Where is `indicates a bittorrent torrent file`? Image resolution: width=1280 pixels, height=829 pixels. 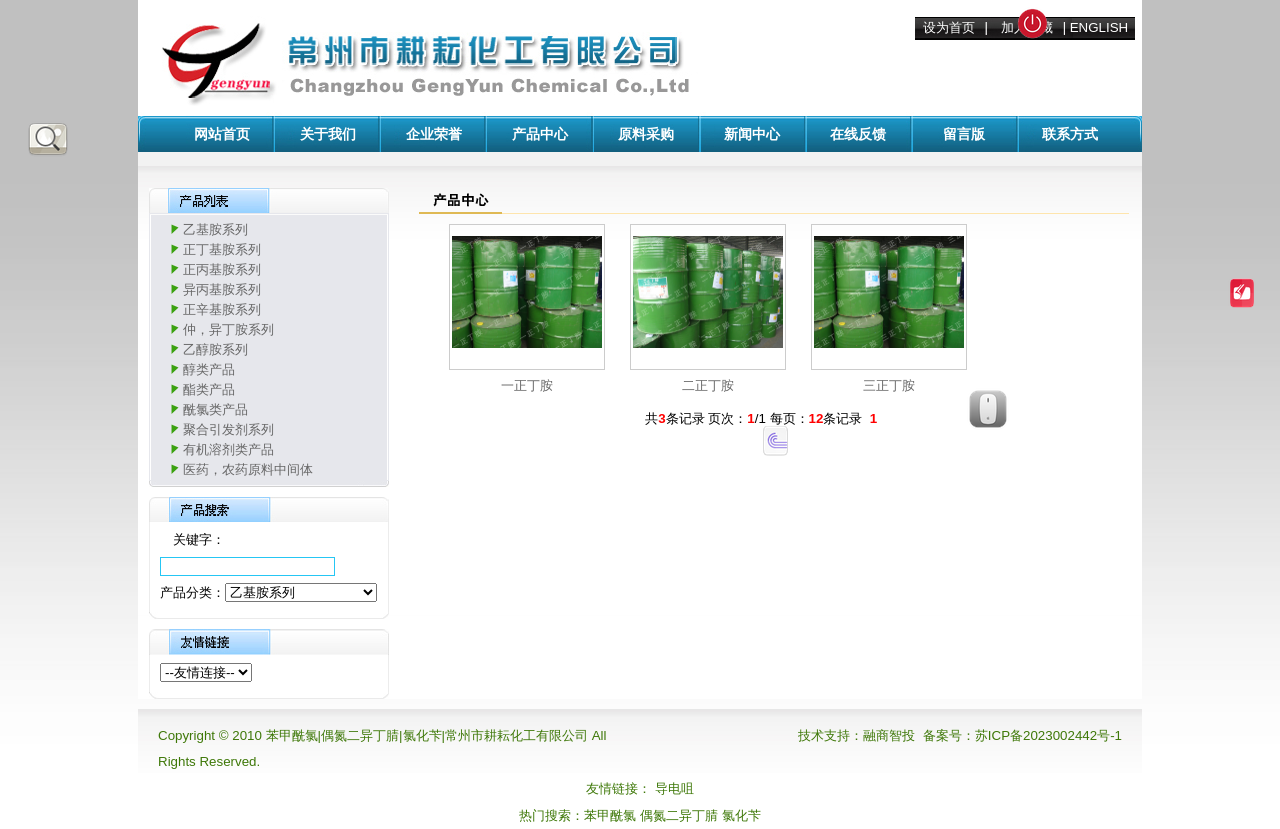 indicates a bittorrent torrent file is located at coordinates (775, 440).